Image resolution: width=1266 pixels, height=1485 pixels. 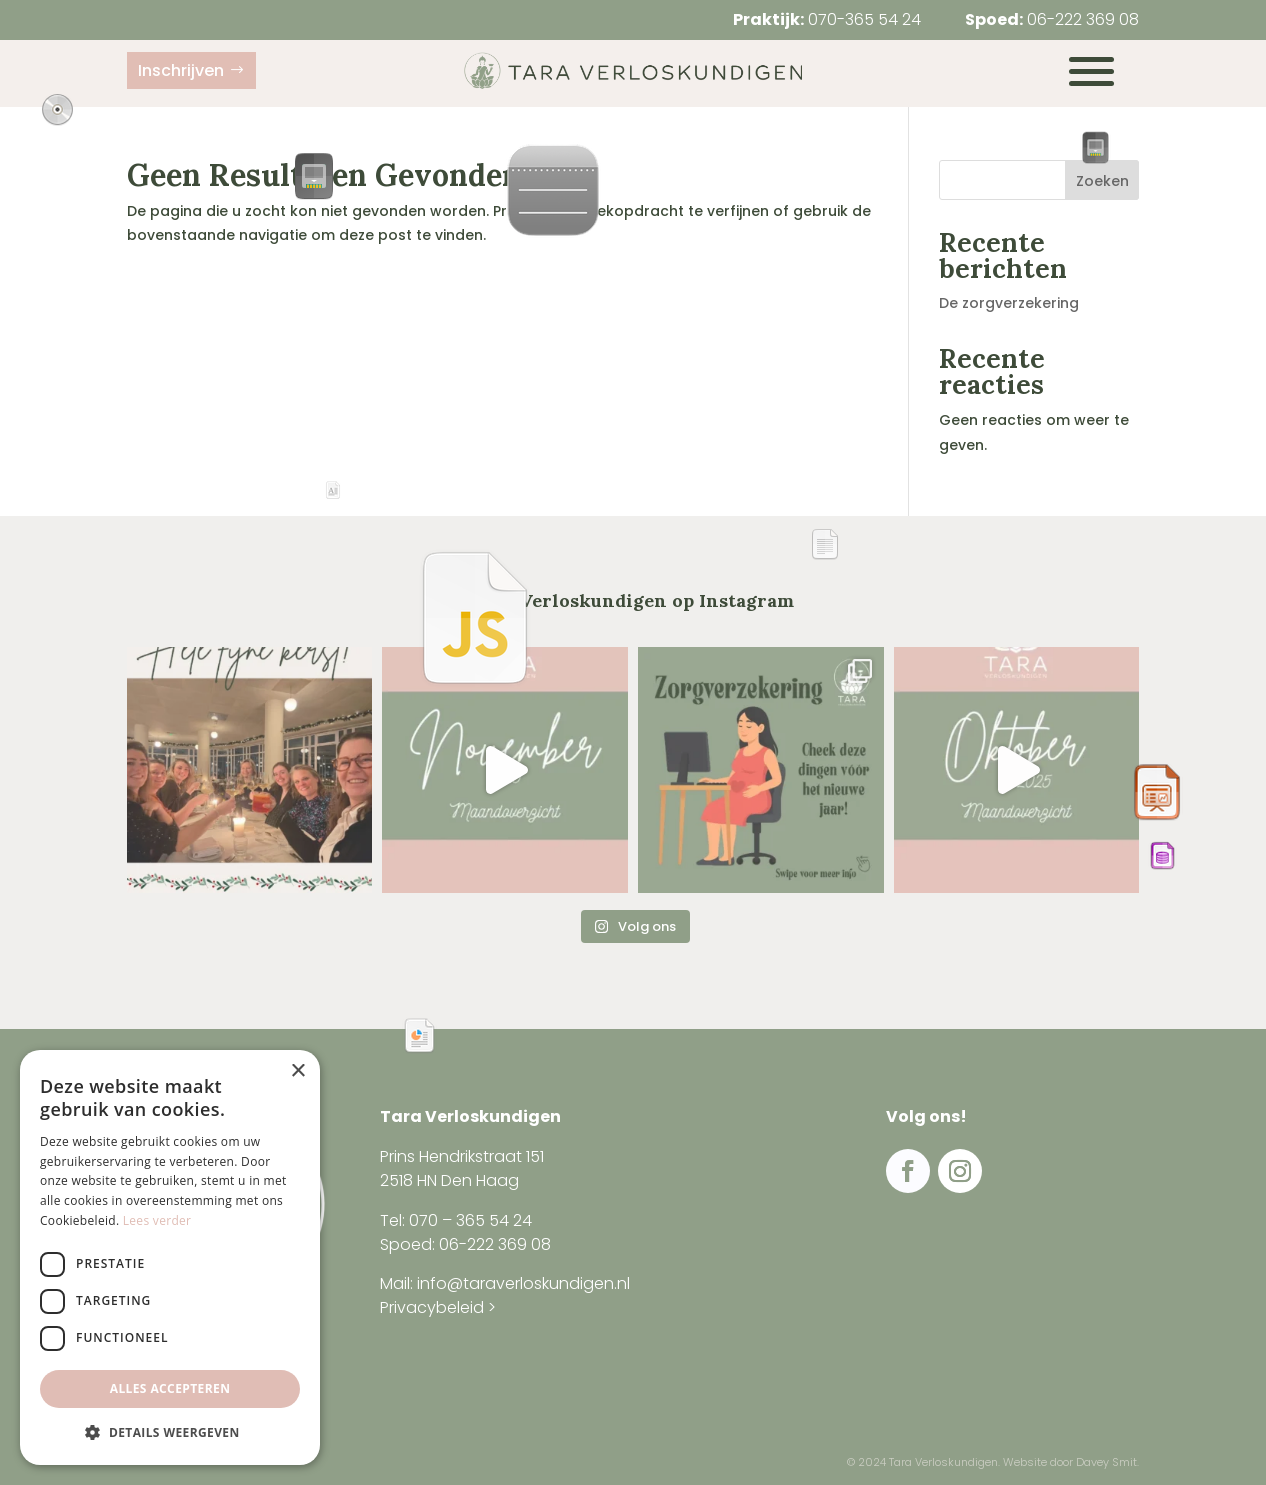 I want to click on open a presentation file, so click(x=419, y=1035).